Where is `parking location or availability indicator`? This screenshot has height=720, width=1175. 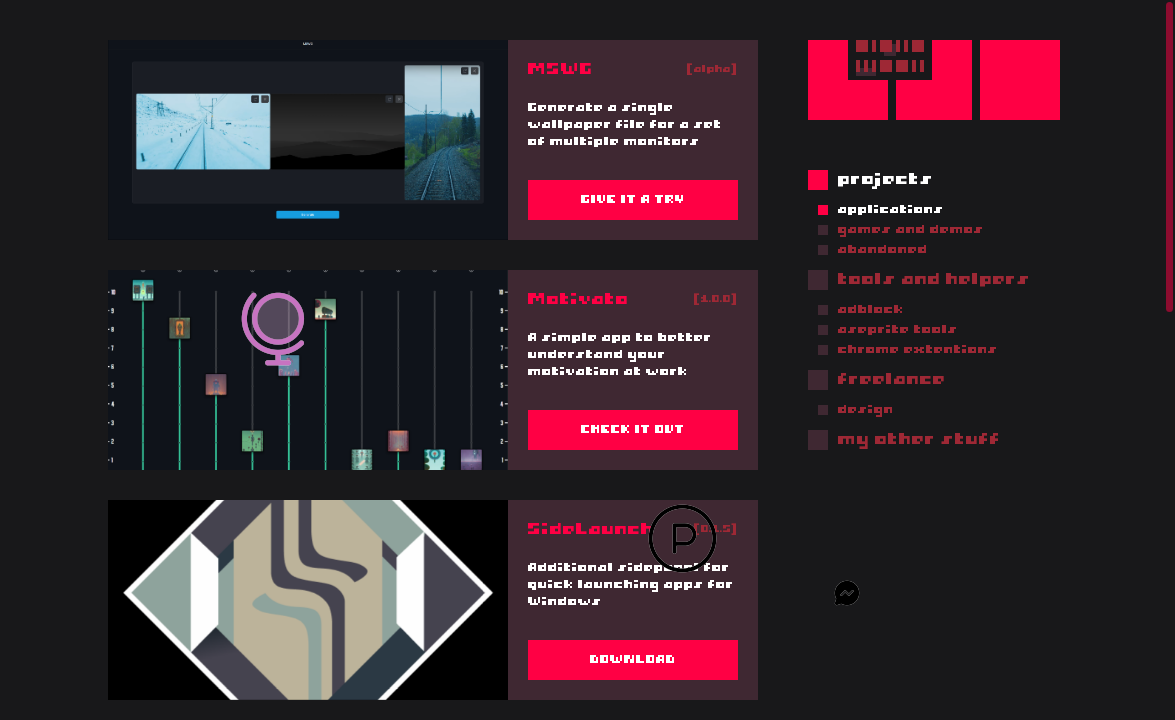 parking location or availability indicator is located at coordinates (682, 538).